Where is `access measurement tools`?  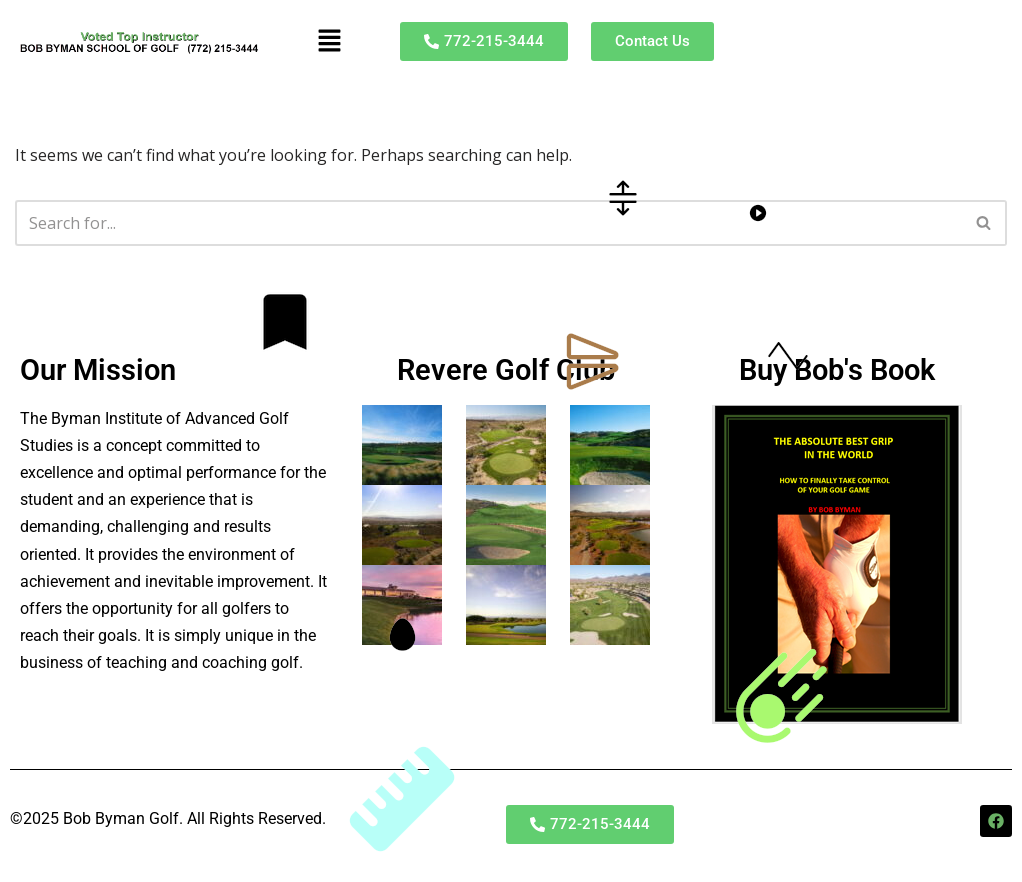
access measurement tools is located at coordinates (402, 799).